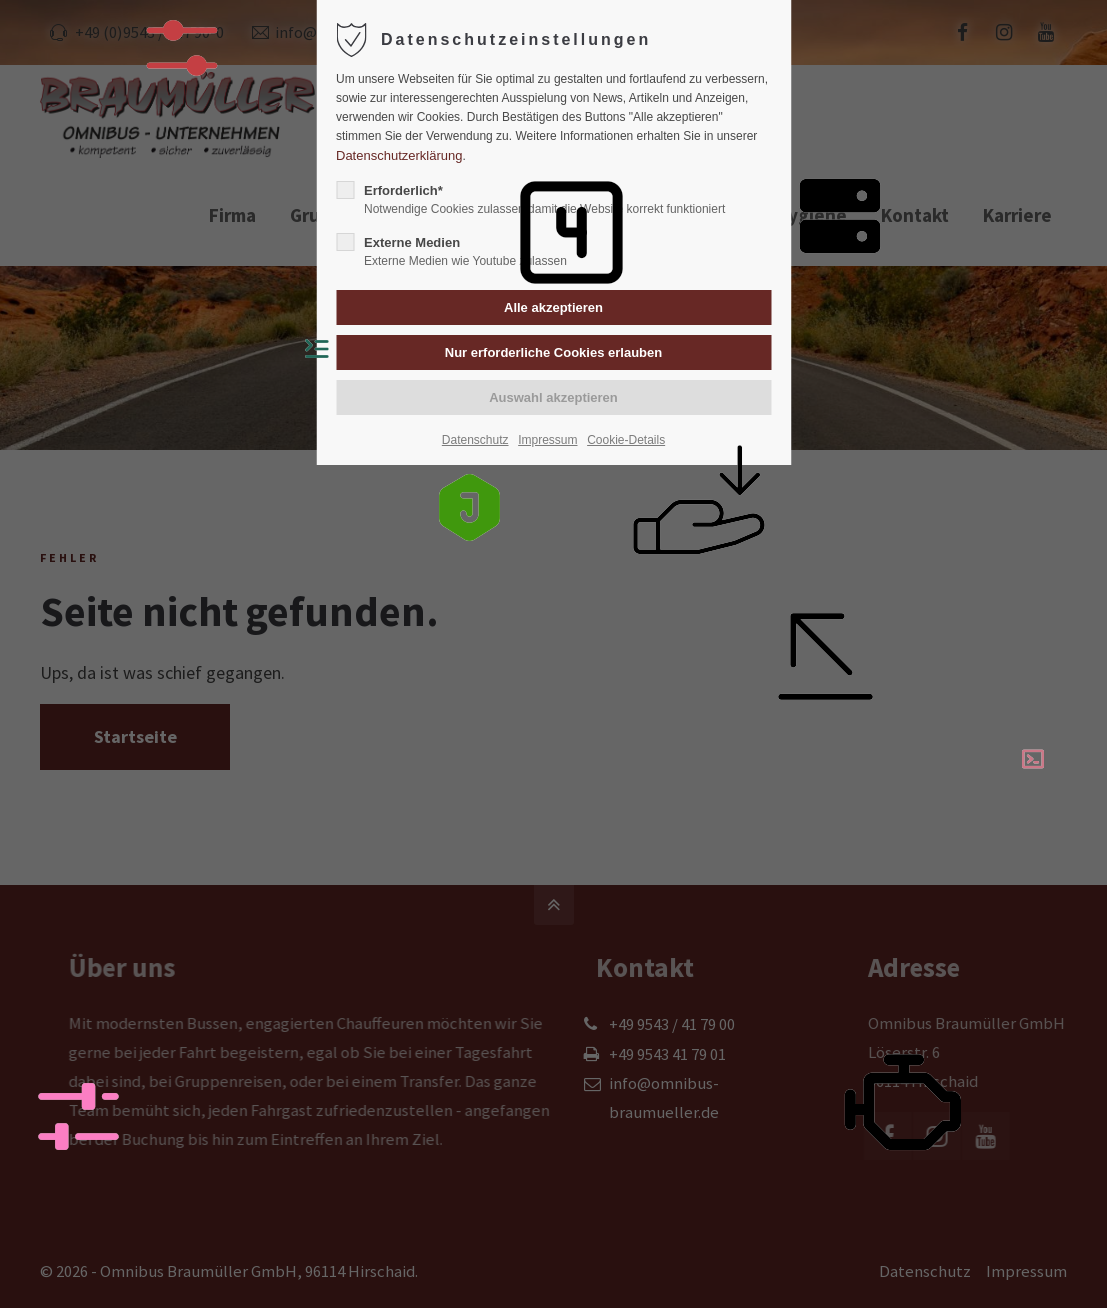  I want to click on increase text indentation, so click(317, 349).